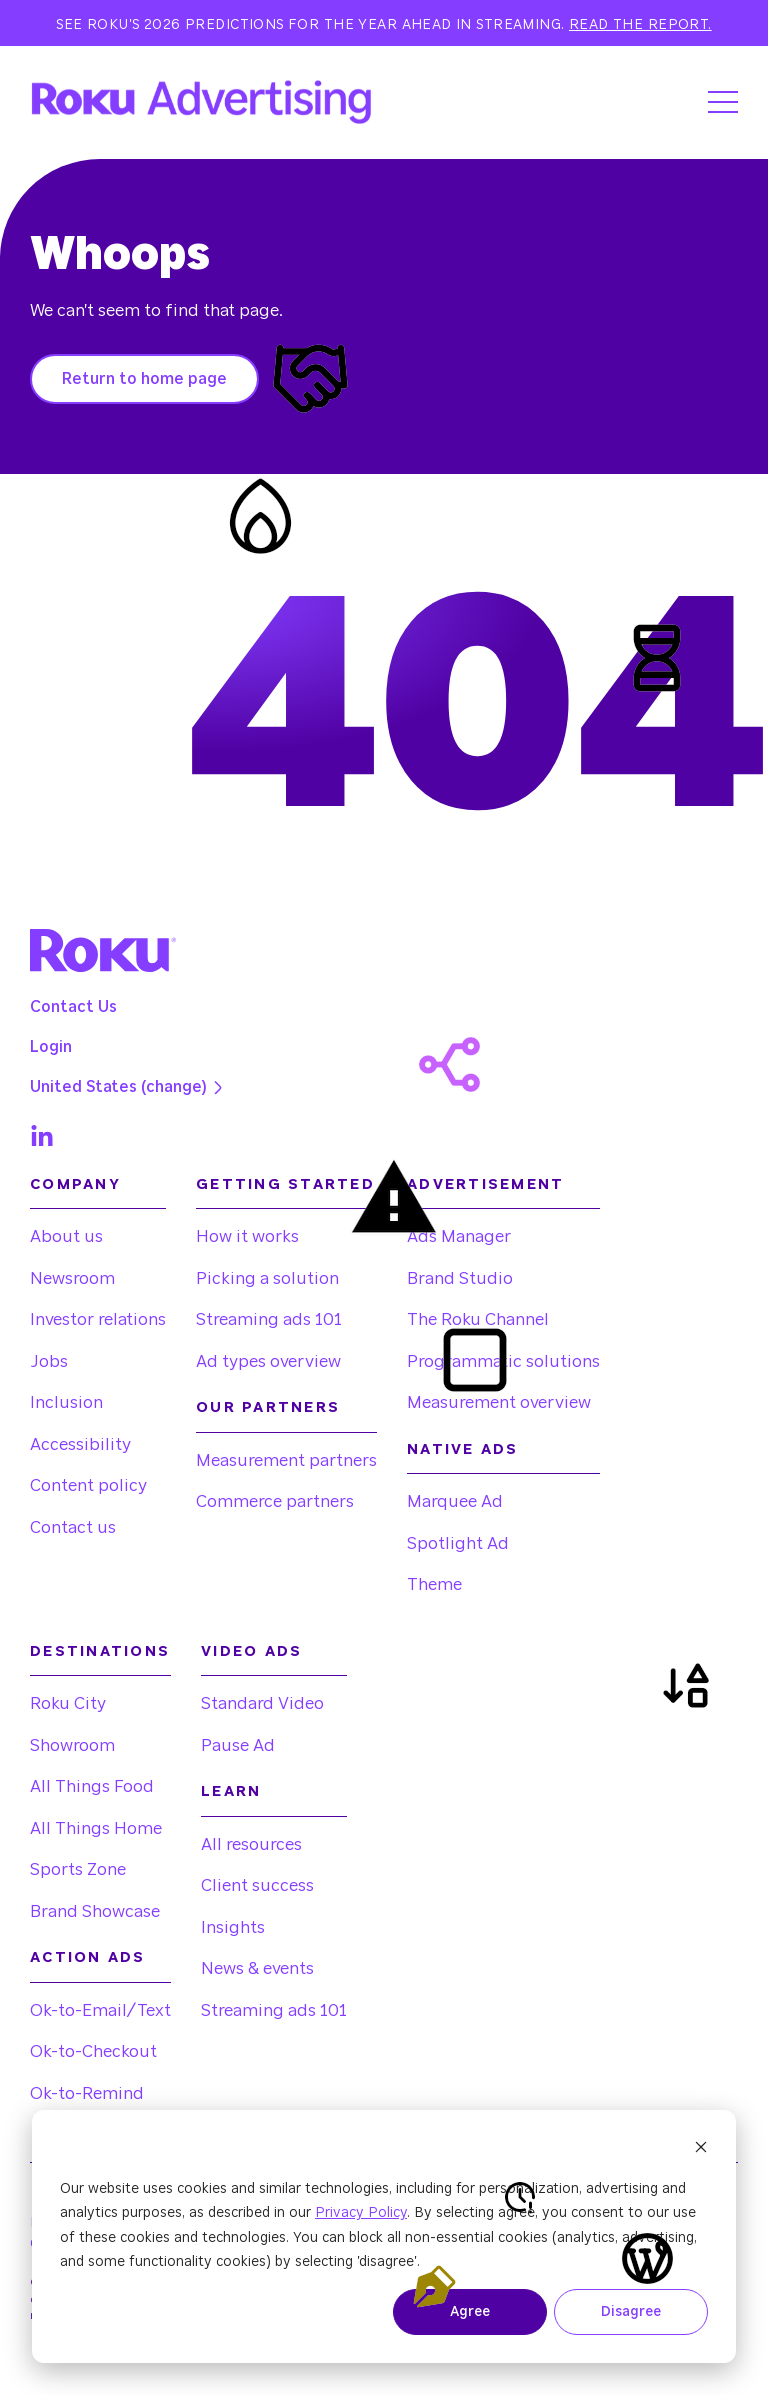  I want to click on time-sensitive alert or warning, so click(520, 2197).